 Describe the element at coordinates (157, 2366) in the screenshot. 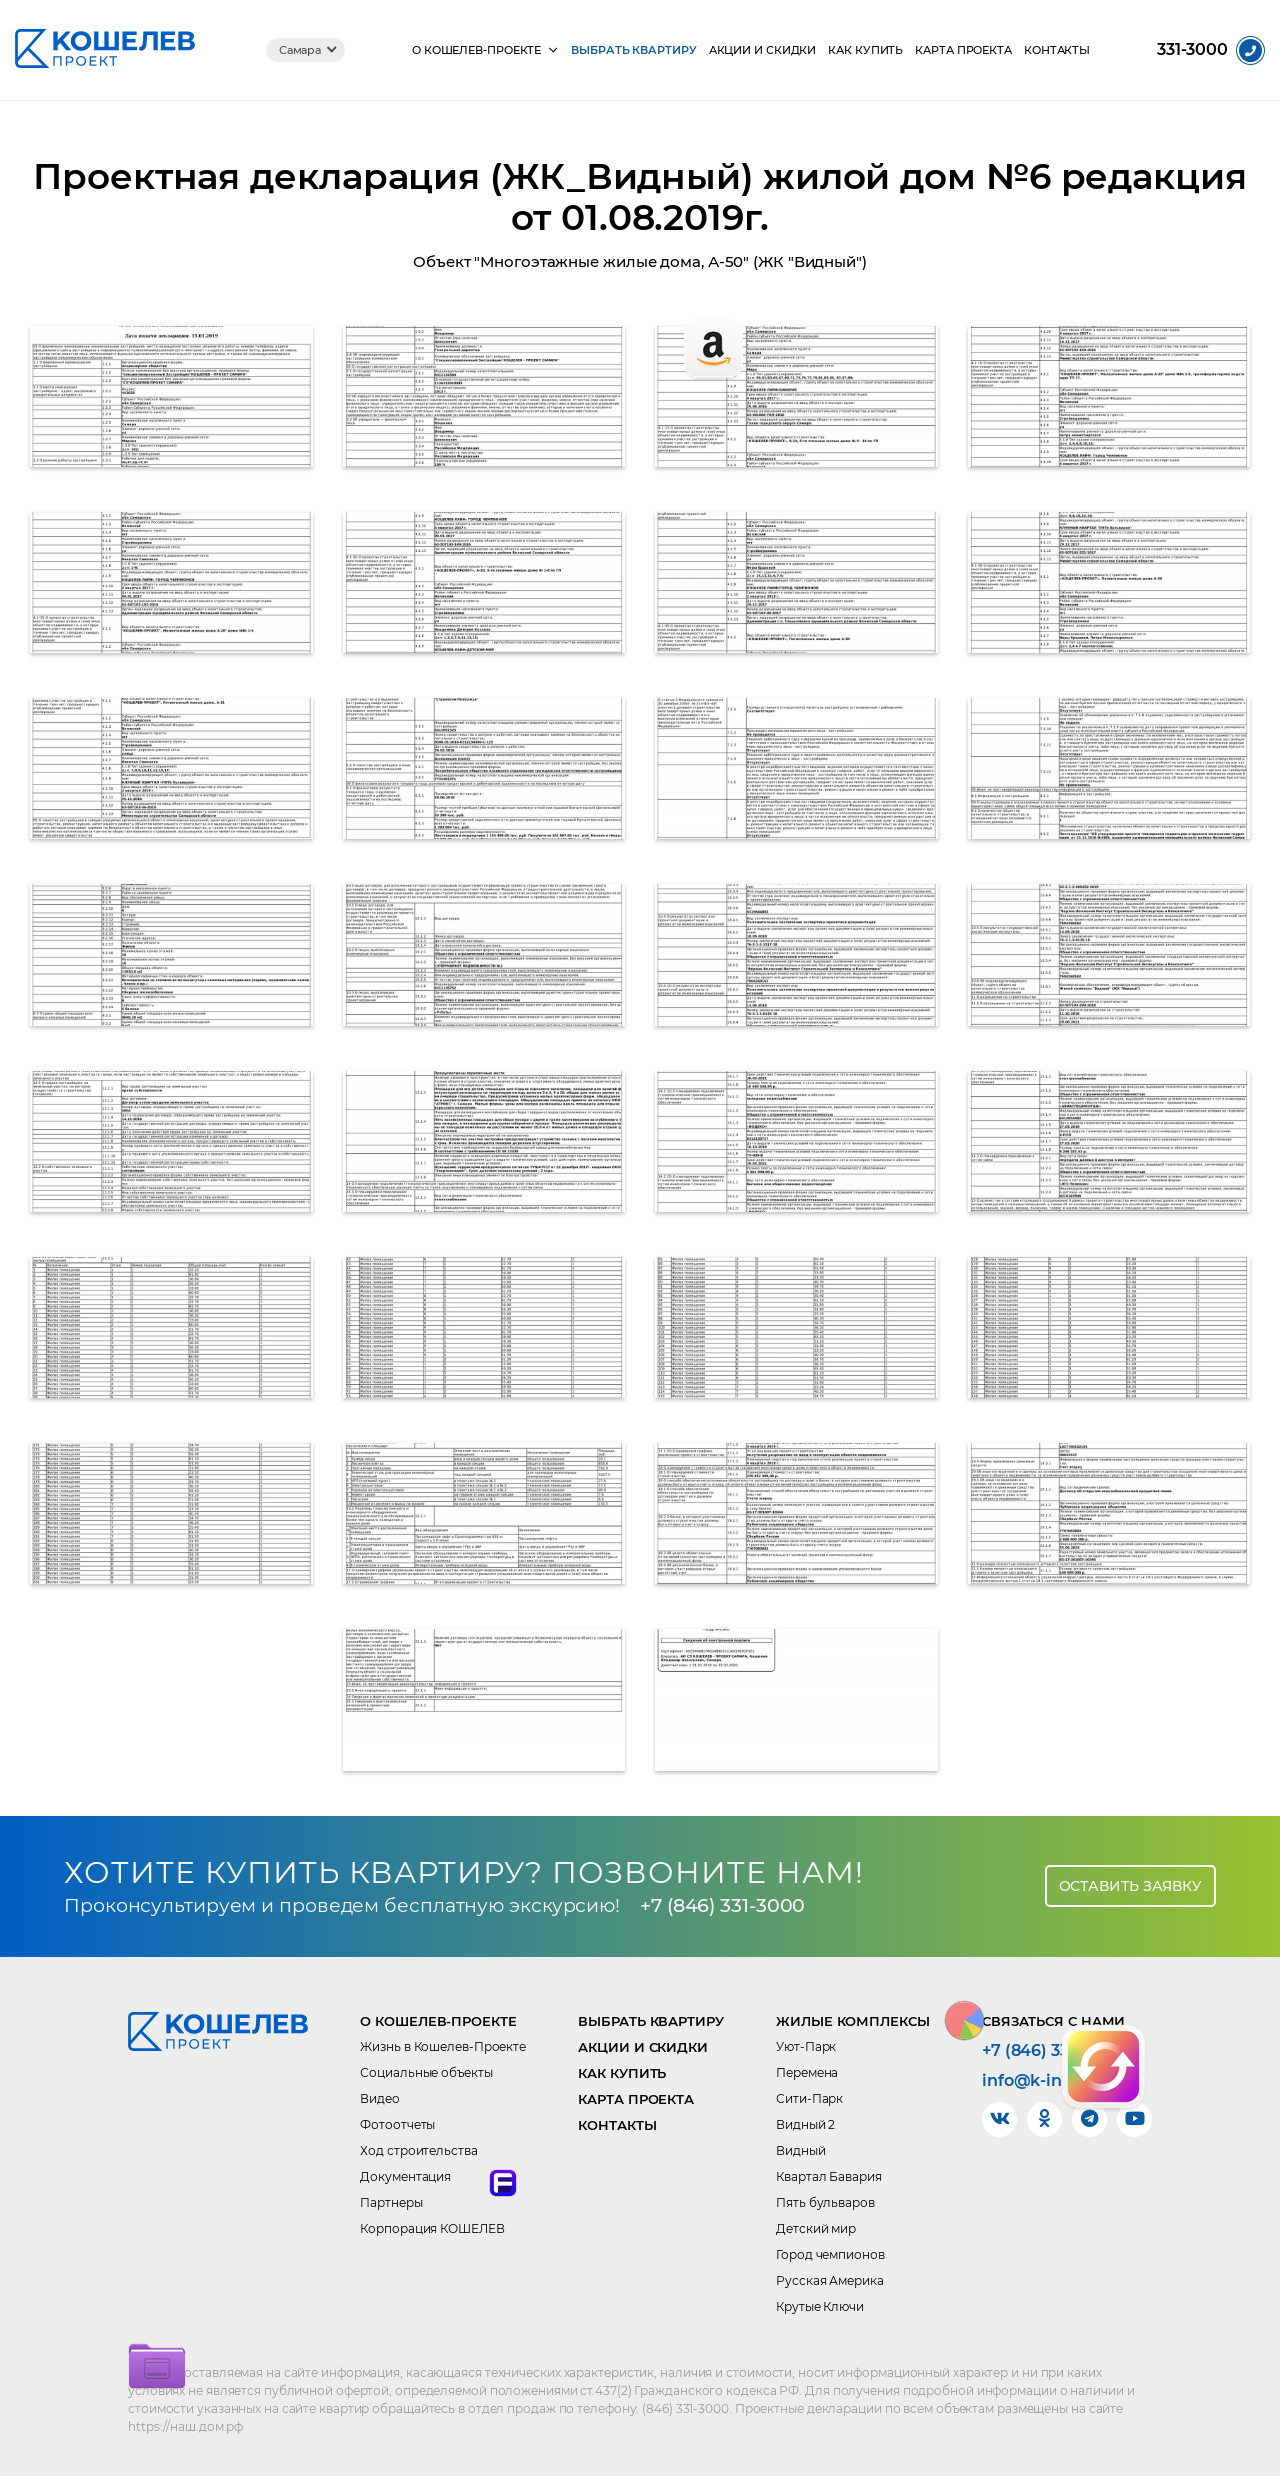

I see `open desktop folder` at that location.